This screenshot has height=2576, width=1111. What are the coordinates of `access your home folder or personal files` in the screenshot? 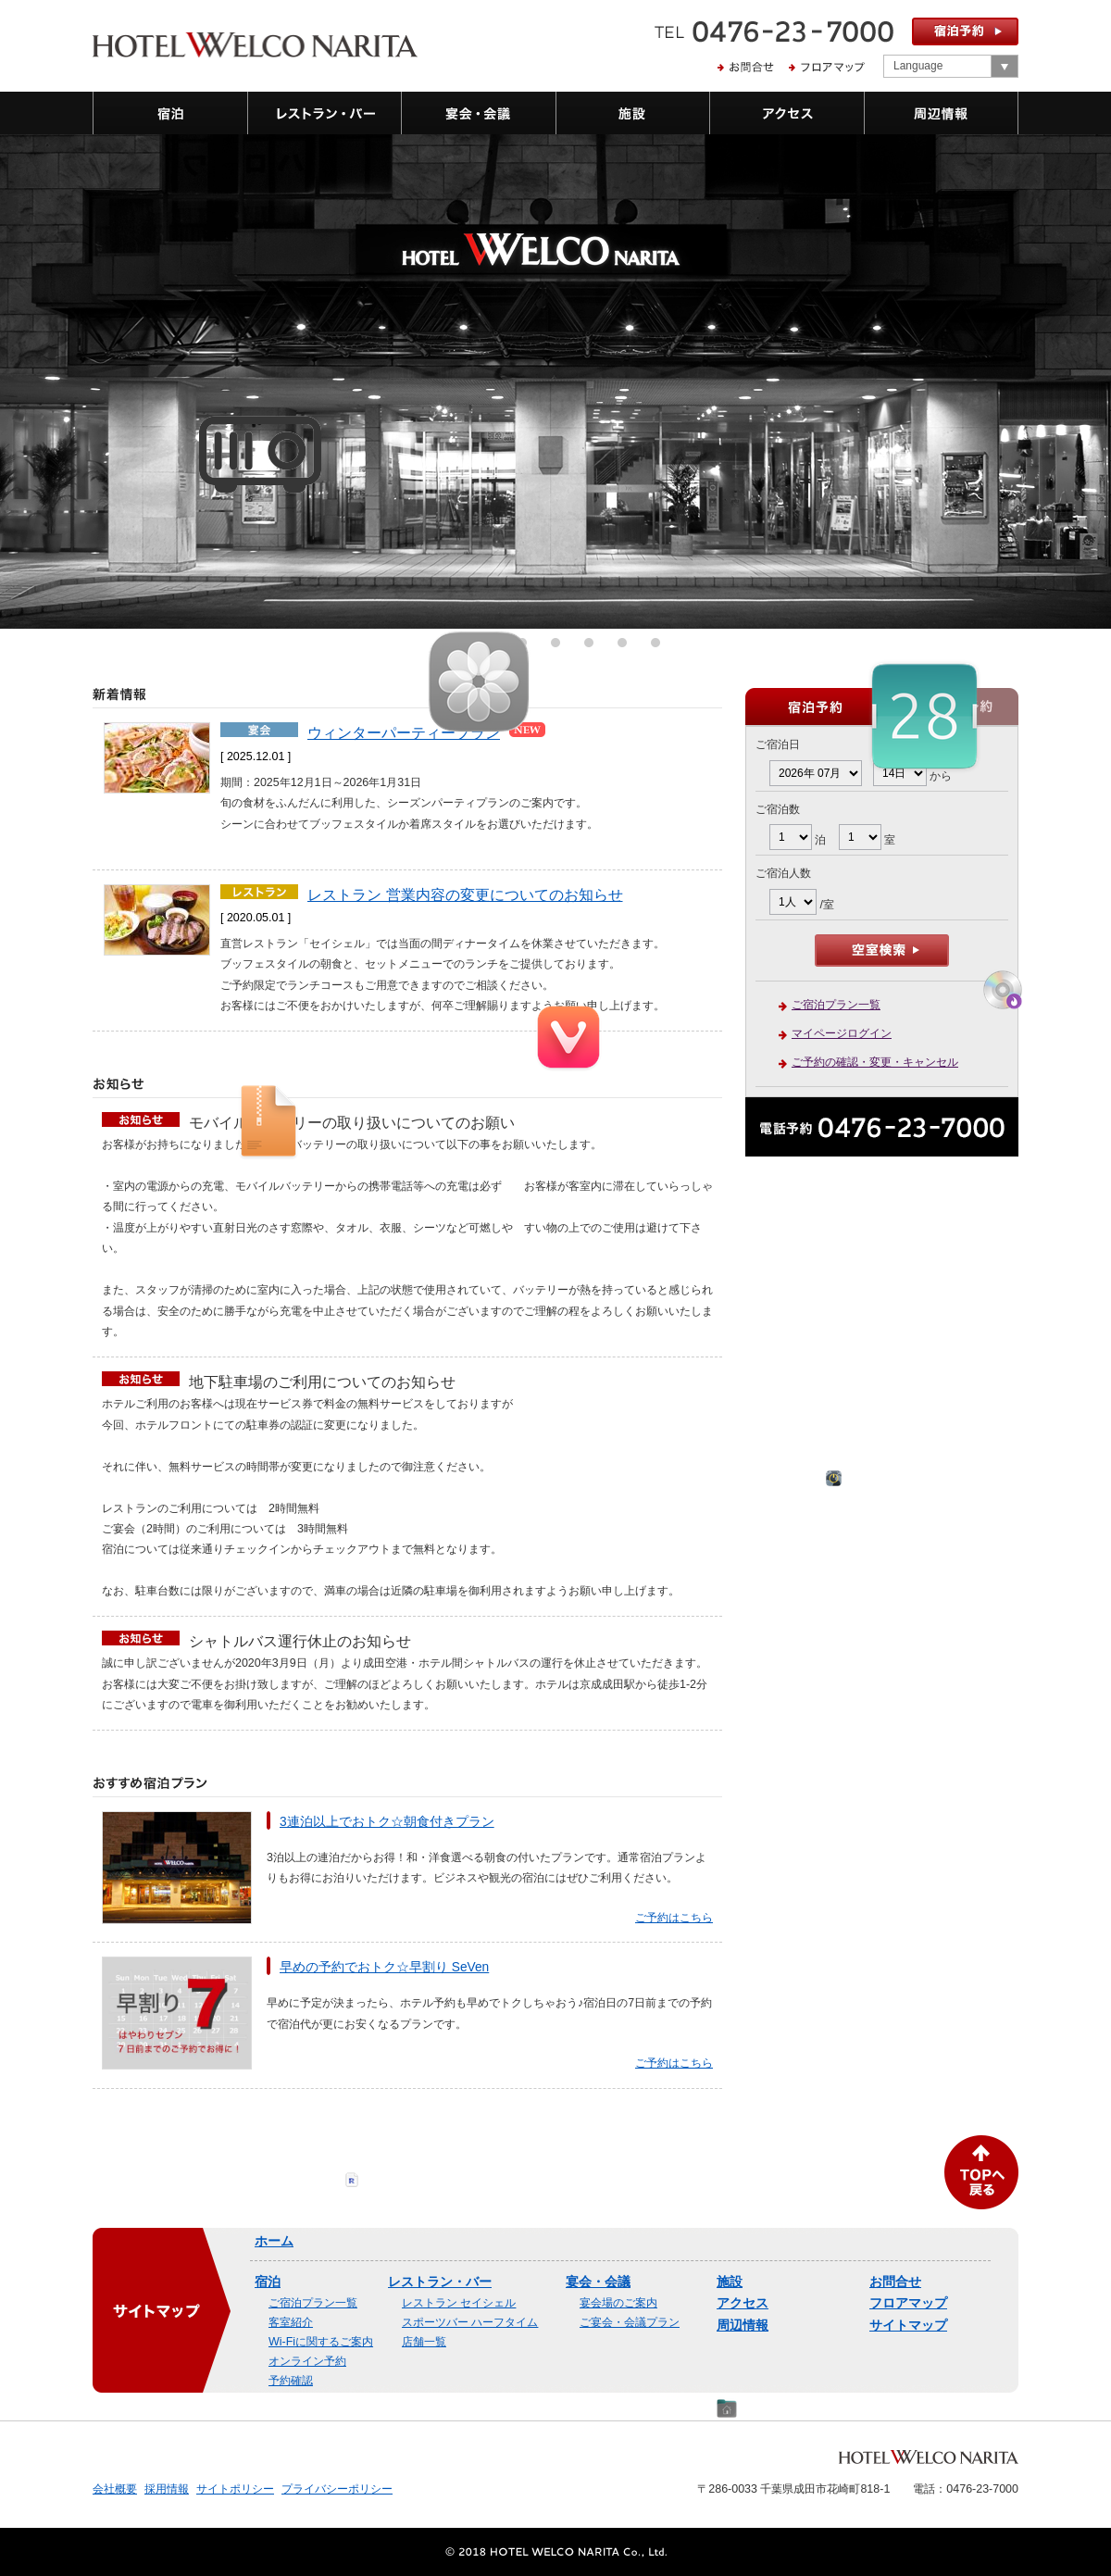 It's located at (727, 2408).